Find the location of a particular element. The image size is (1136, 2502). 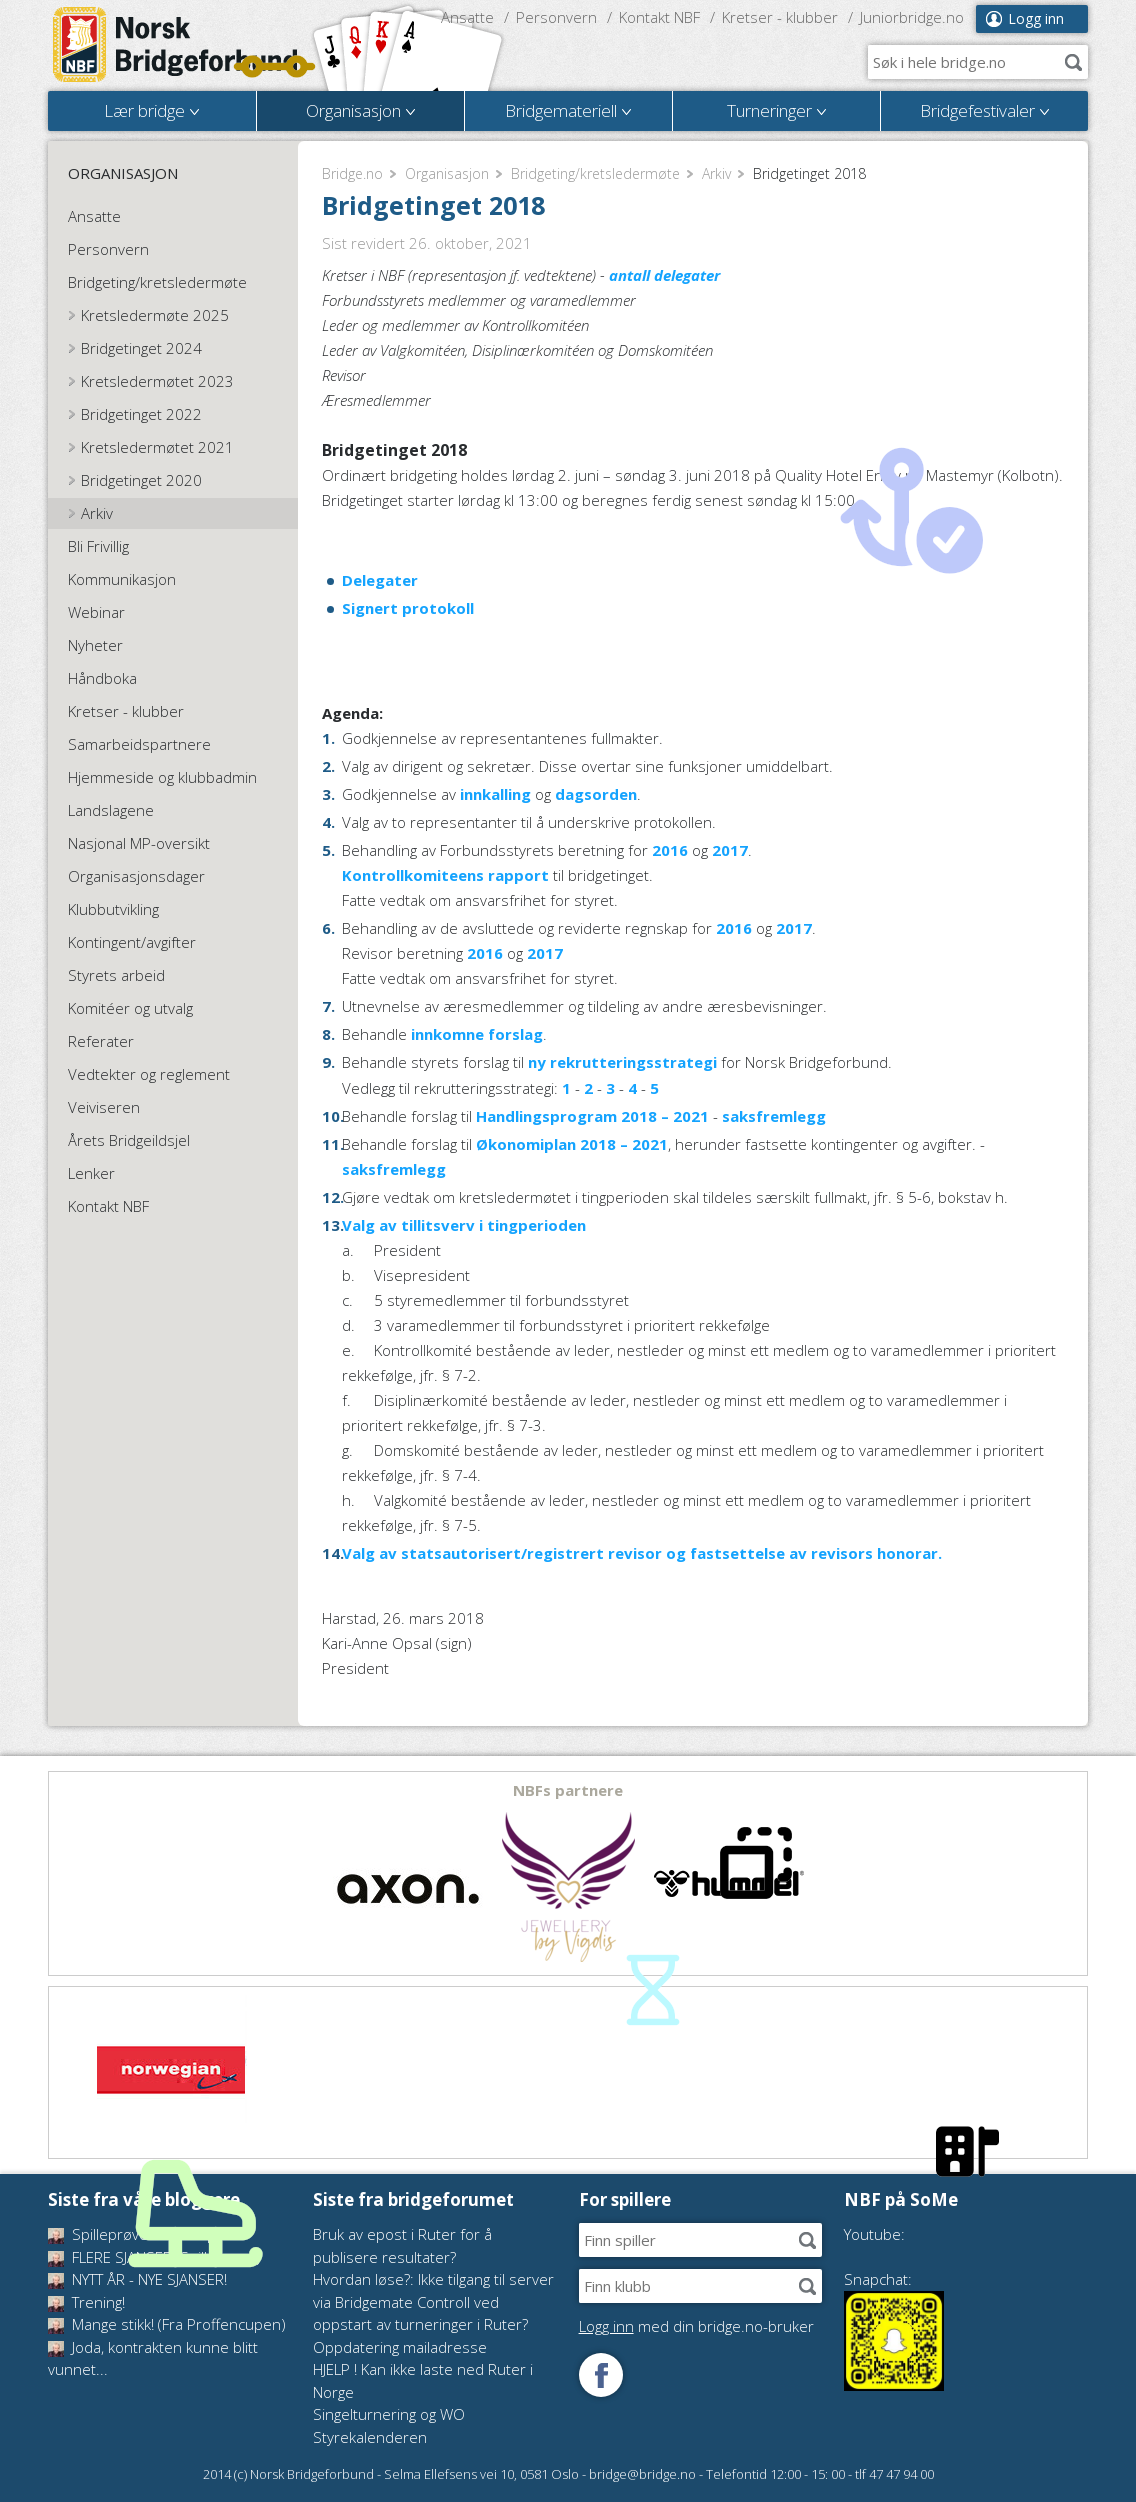

indicates a process is waiting or pending is located at coordinates (653, 1990).